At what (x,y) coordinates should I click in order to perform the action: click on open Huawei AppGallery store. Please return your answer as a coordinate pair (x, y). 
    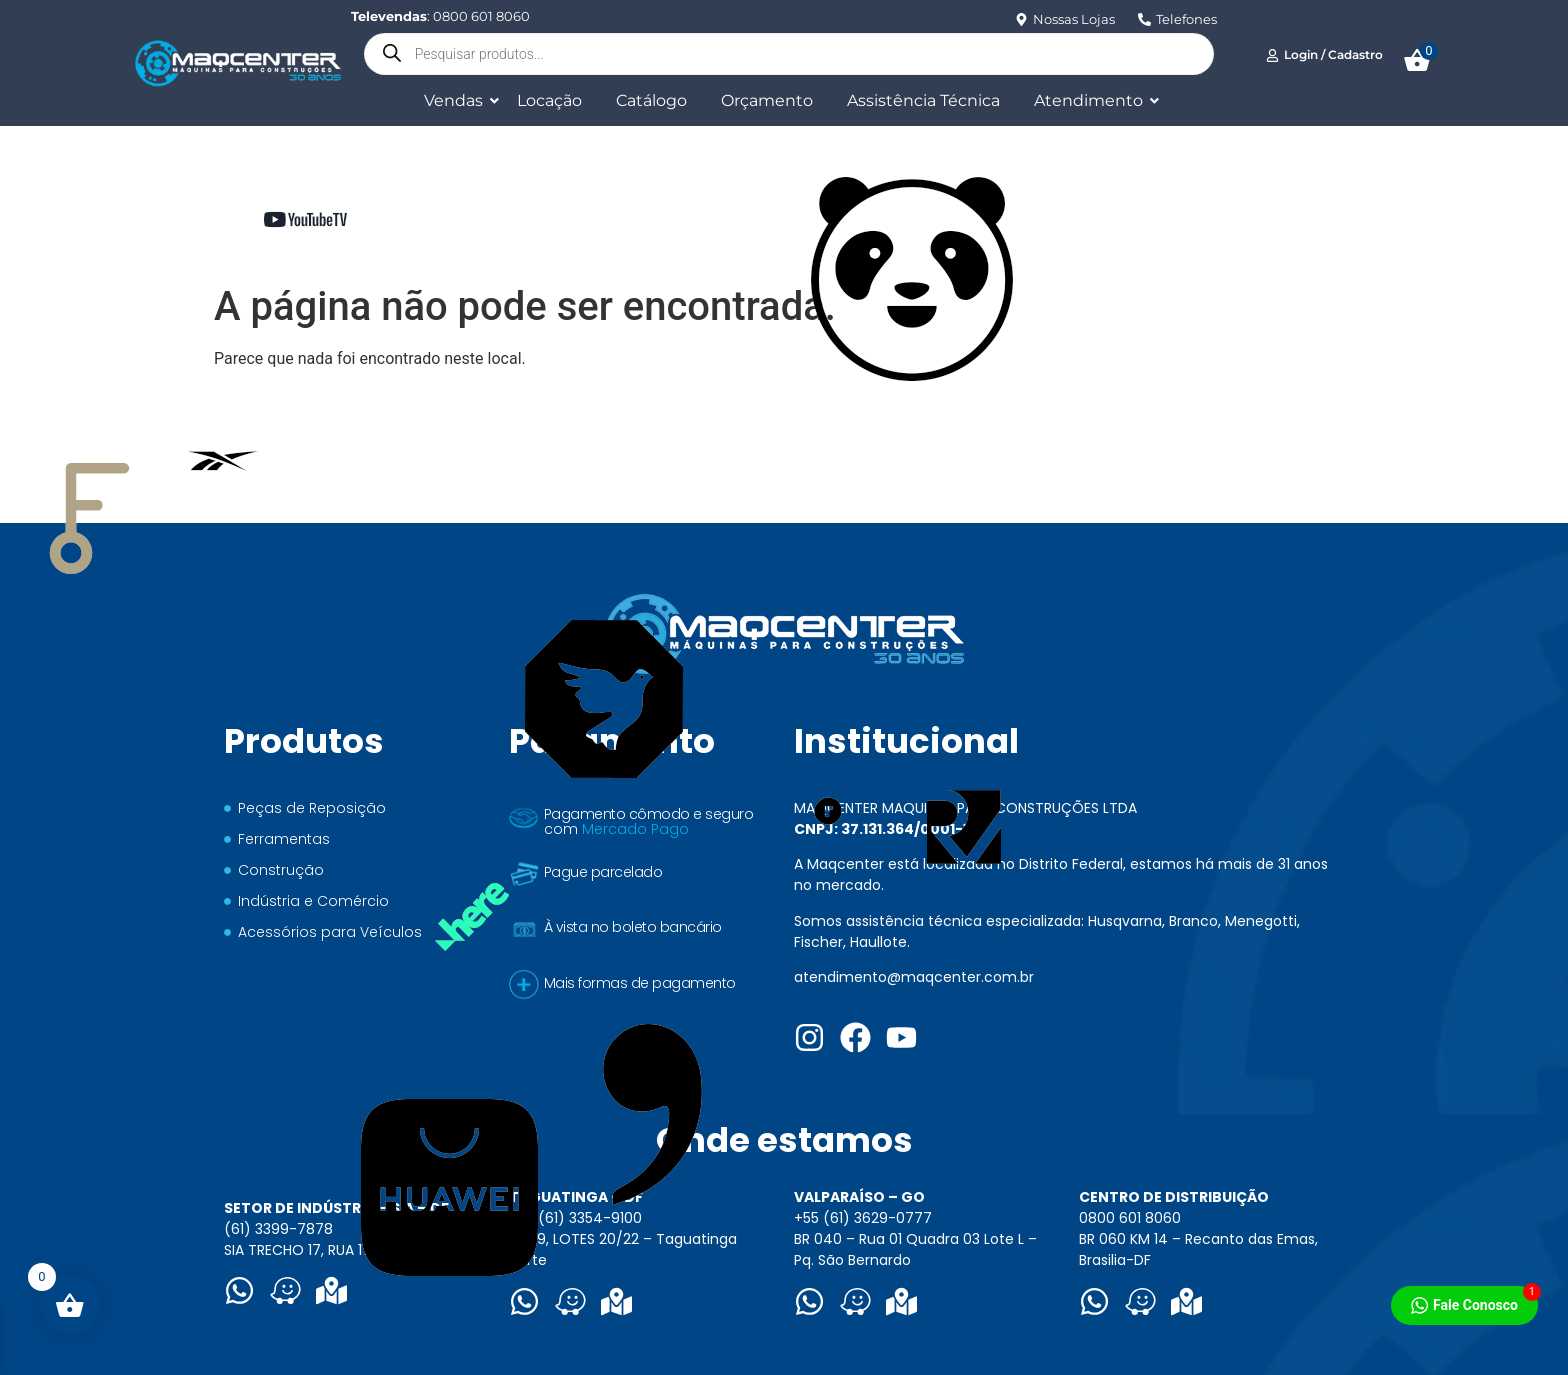
    Looking at the image, I should click on (449, 1187).